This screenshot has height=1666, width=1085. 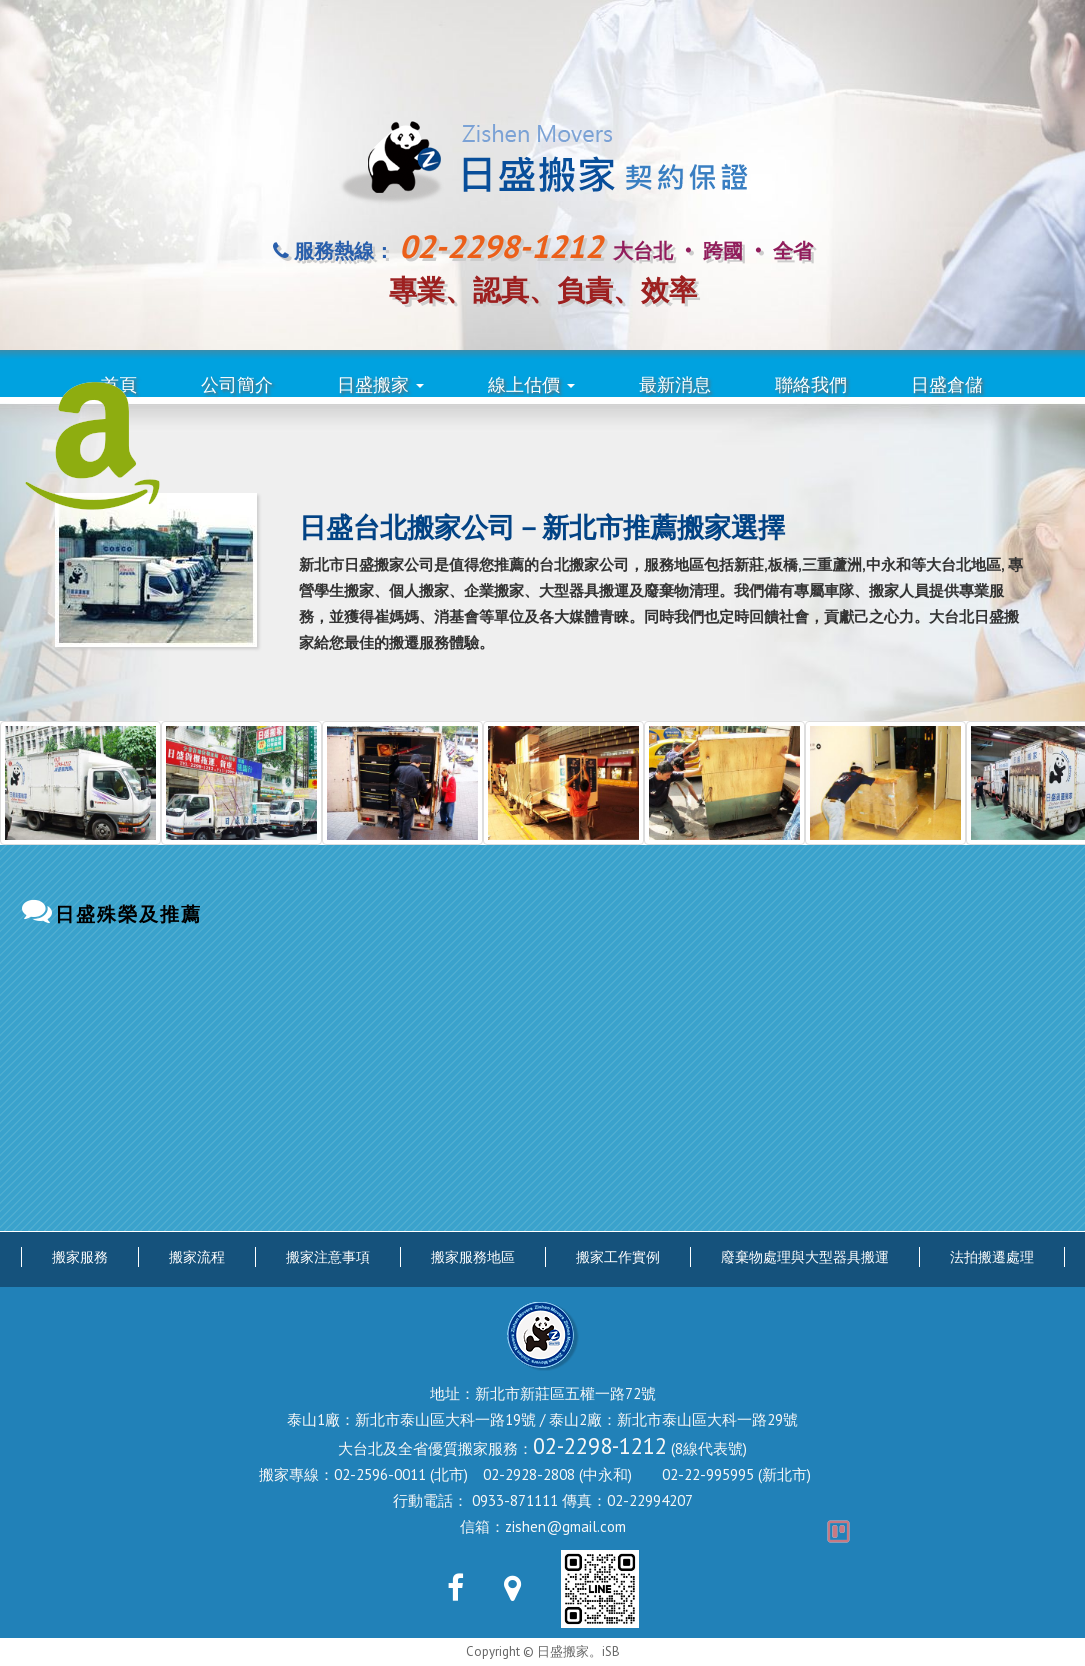 I want to click on open trello app, so click(x=838, y=1531).